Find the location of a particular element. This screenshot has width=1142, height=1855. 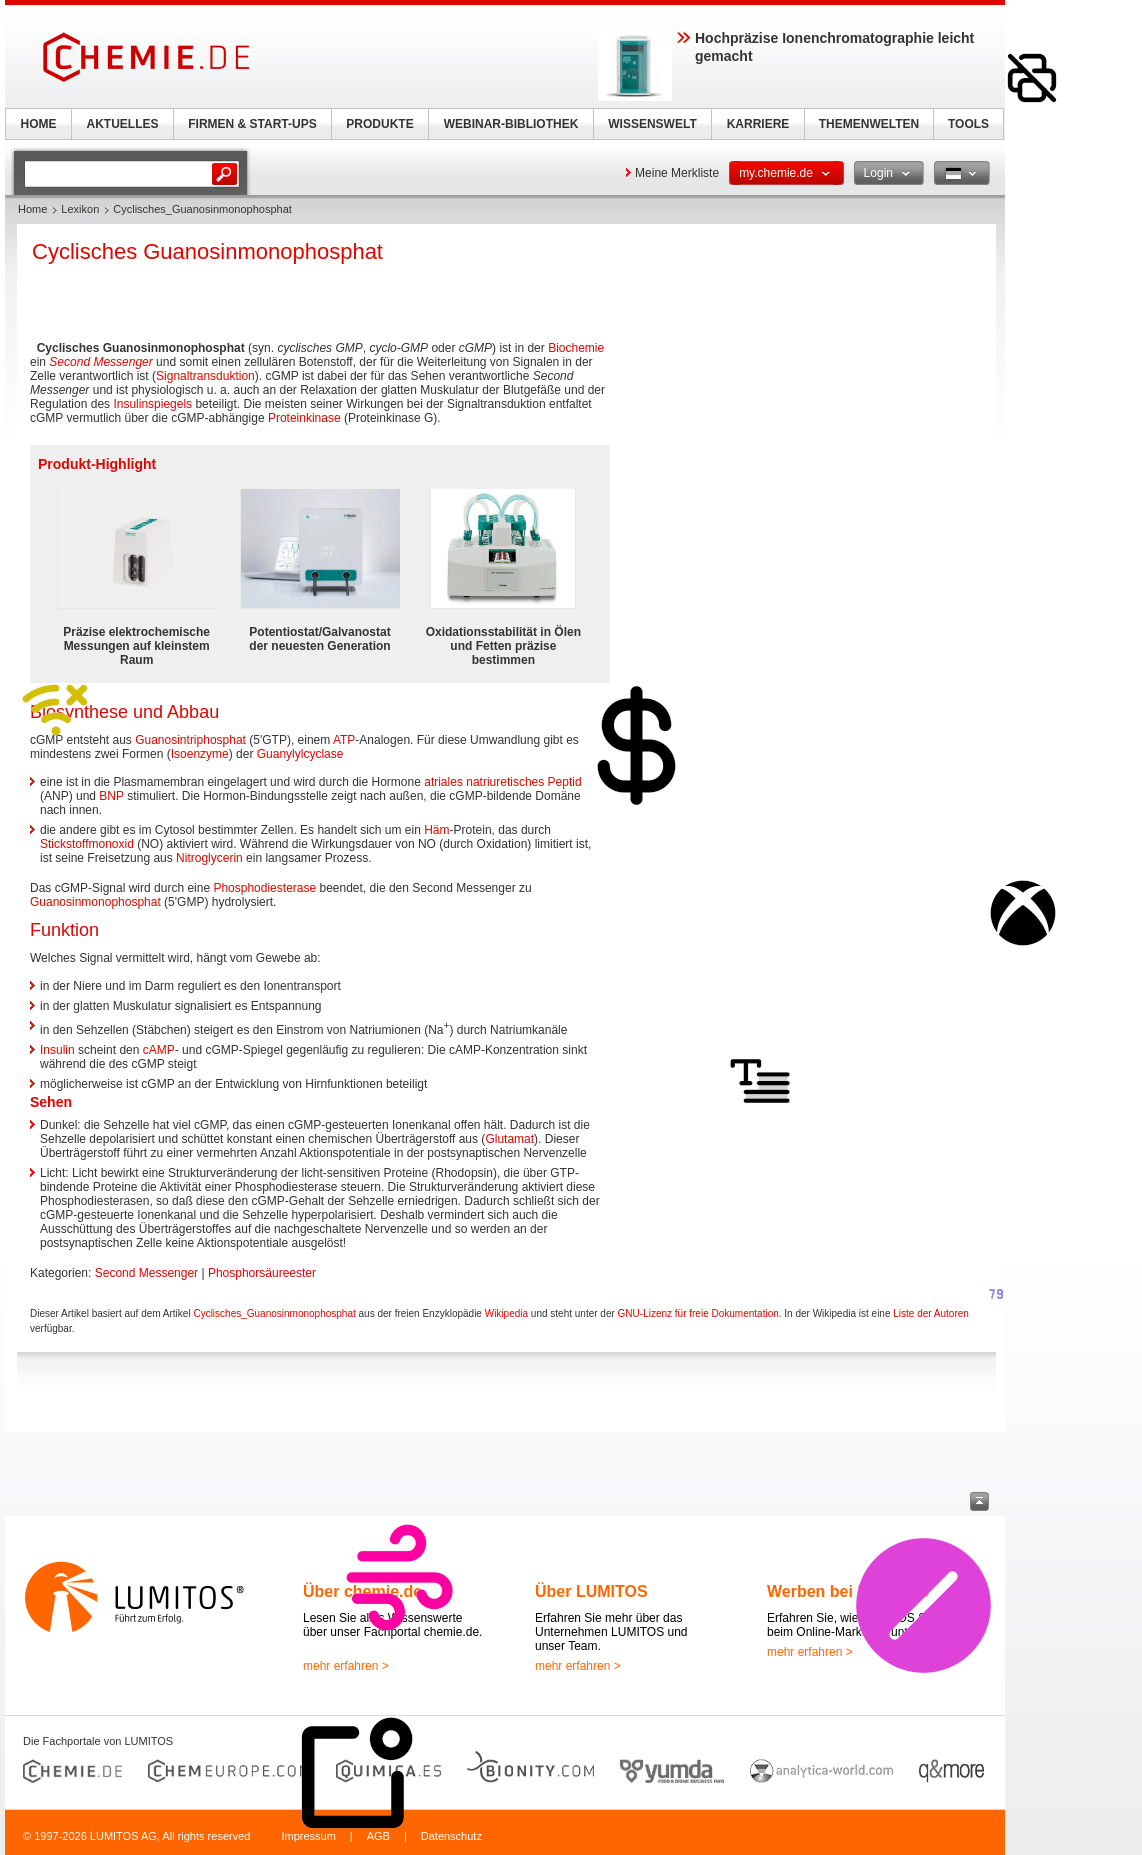

printer unavailable or offline is located at coordinates (1032, 78).